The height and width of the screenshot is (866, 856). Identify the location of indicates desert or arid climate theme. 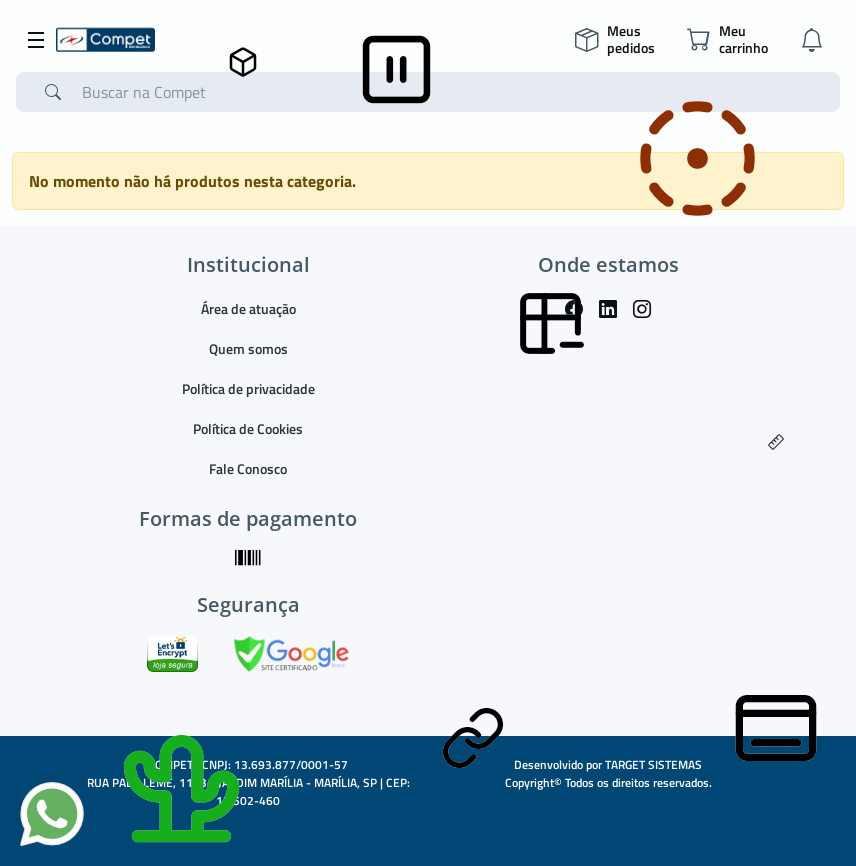
(181, 792).